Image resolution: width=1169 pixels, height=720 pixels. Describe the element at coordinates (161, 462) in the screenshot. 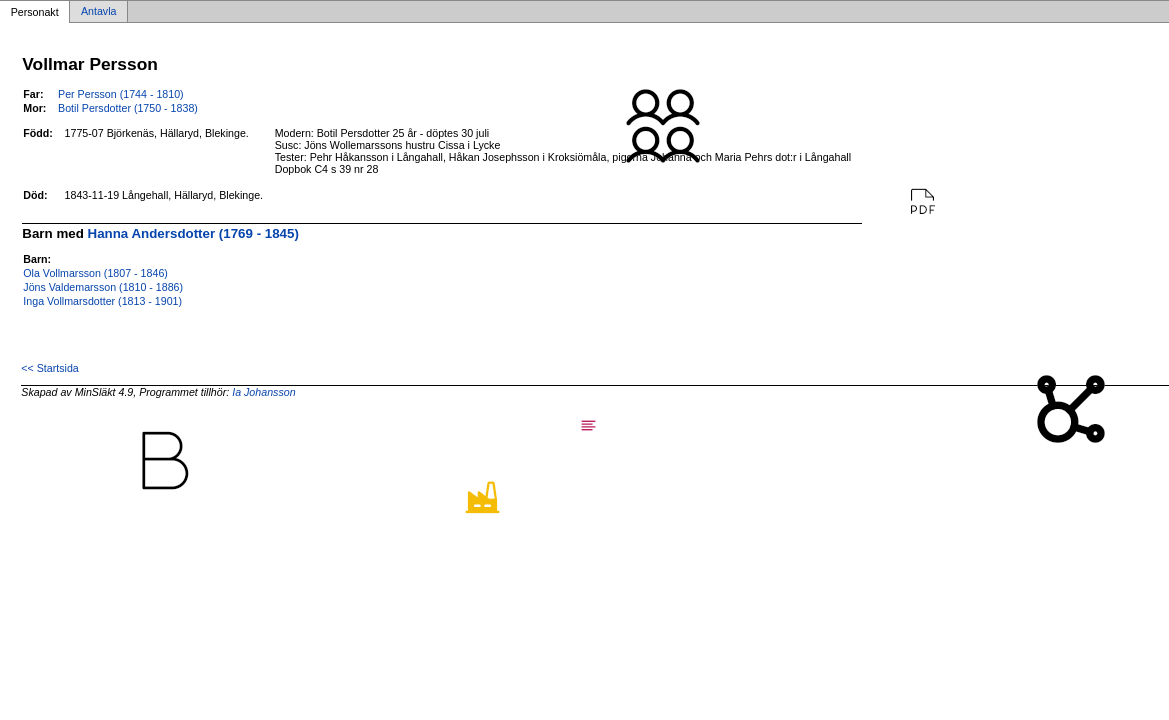

I see `apply bold formatting to selected text` at that location.